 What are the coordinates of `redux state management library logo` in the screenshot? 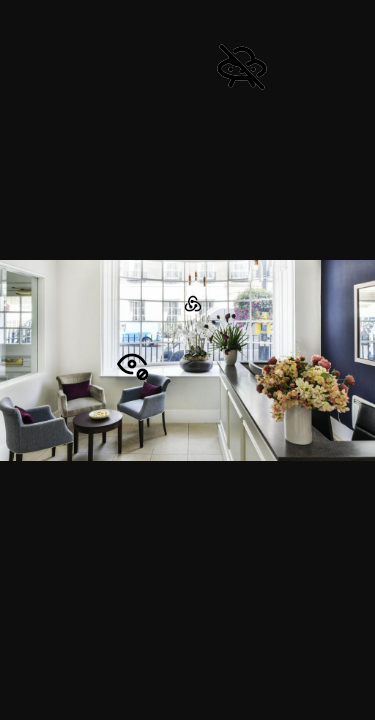 It's located at (193, 304).